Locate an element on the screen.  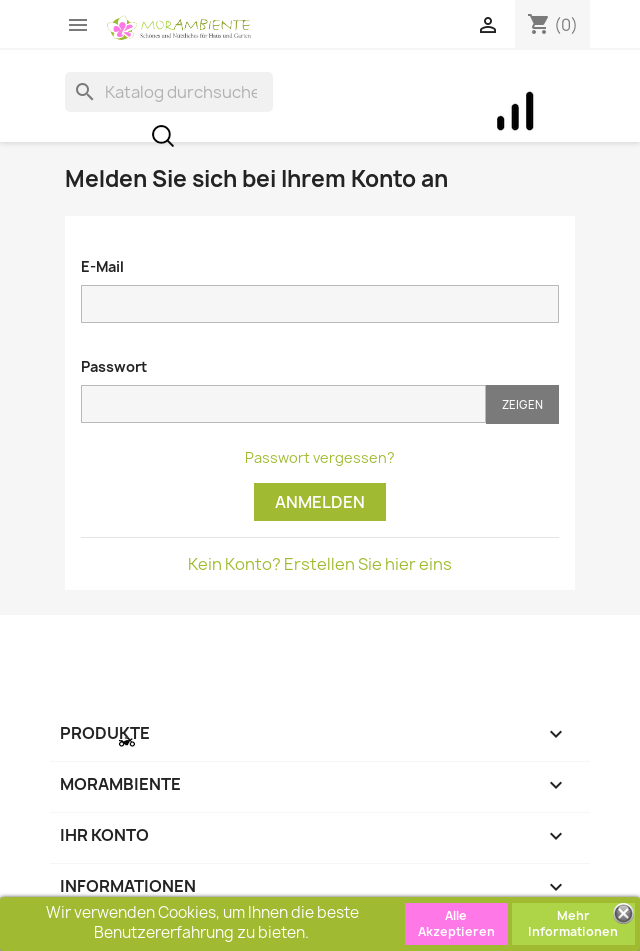
indicates cellular network signal strength is located at coordinates (514, 111).